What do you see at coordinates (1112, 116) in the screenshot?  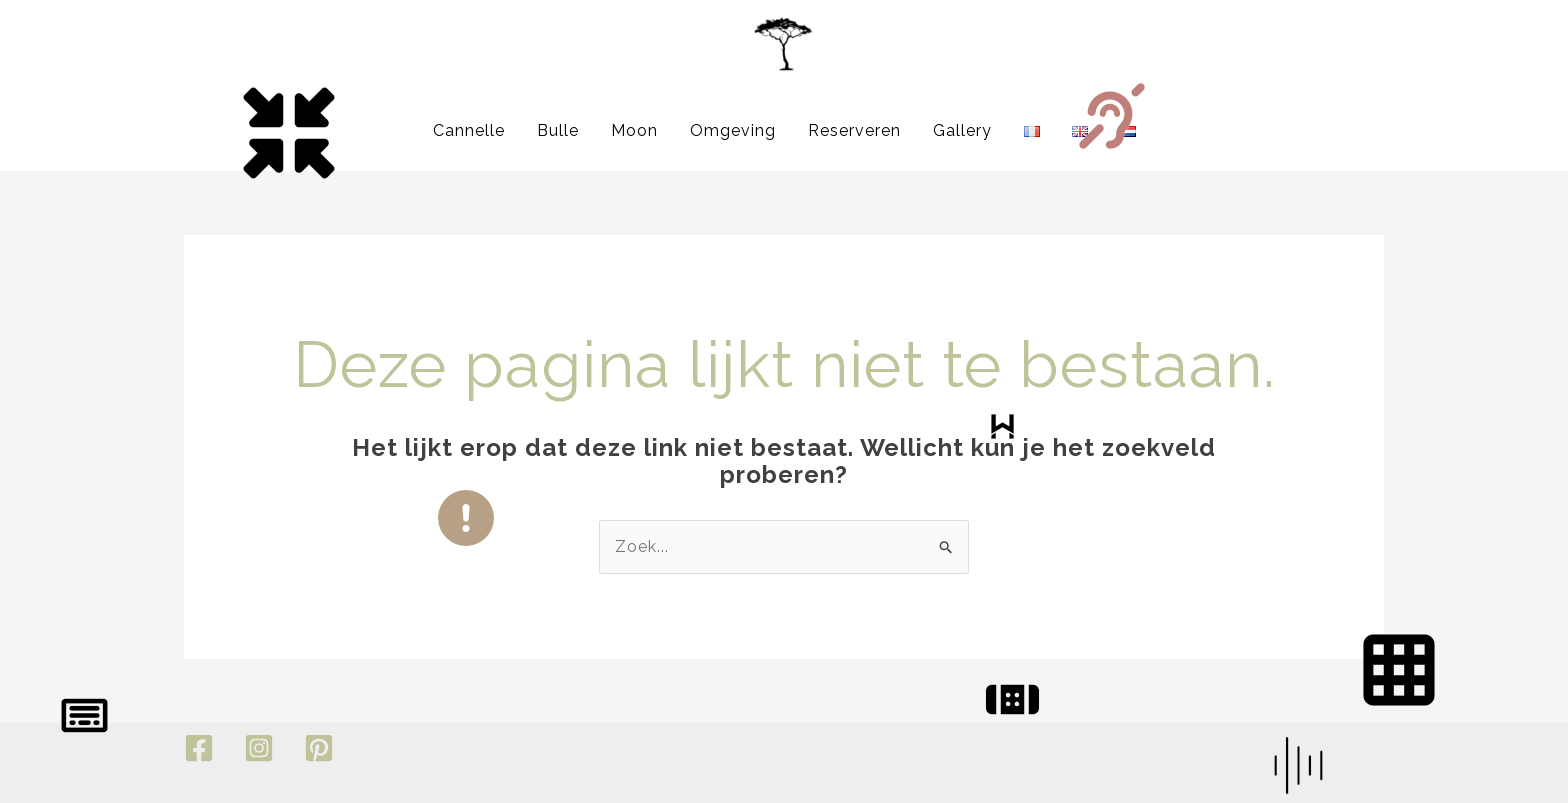 I see `indicates hearing impairment or deaf accessibility` at bounding box center [1112, 116].